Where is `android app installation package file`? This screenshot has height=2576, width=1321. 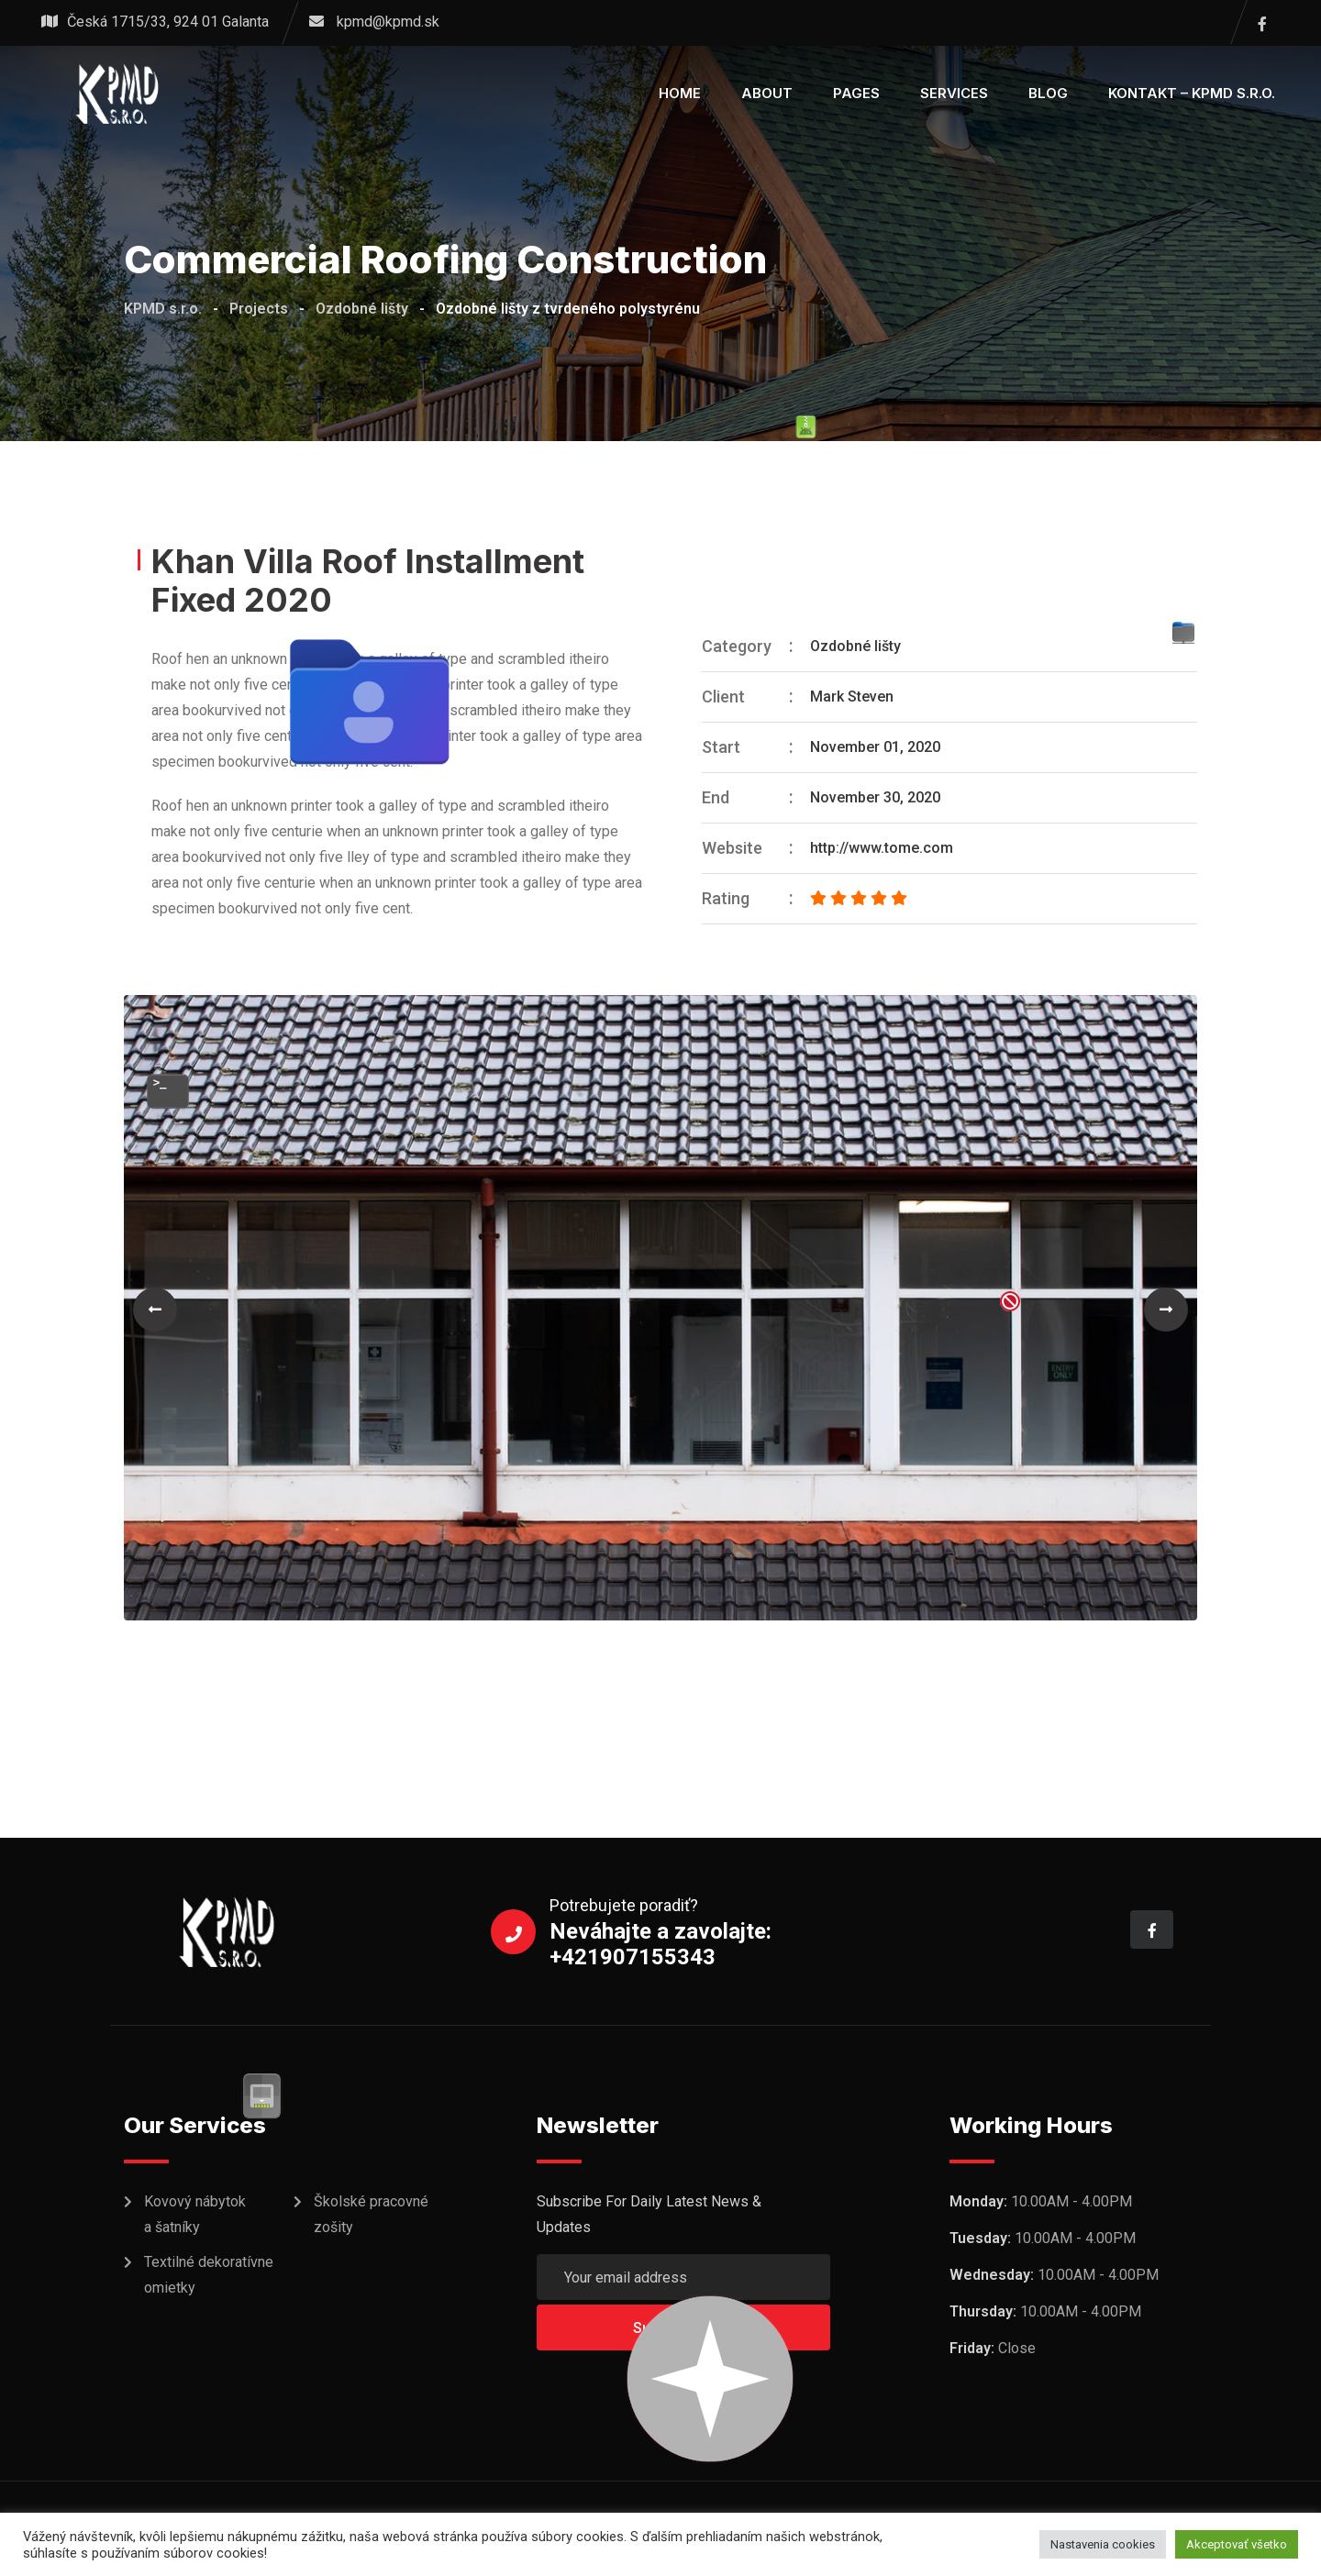 android app installation package file is located at coordinates (805, 426).